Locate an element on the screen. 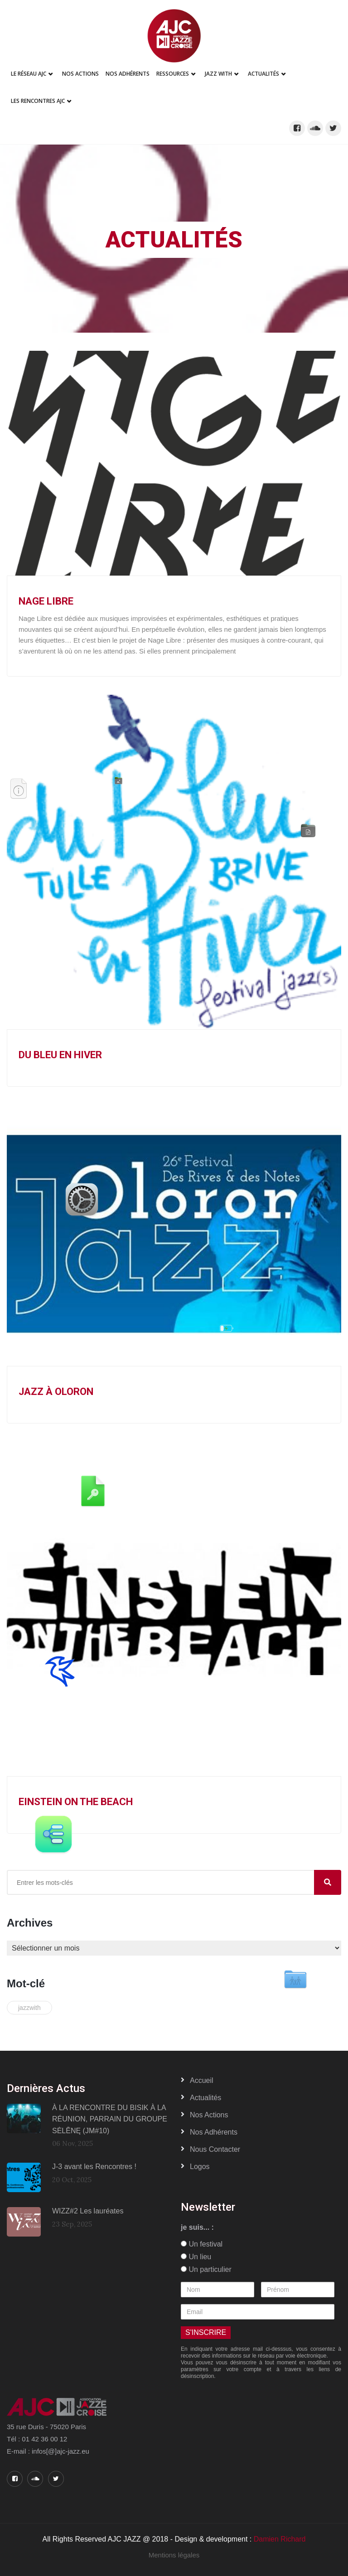 The height and width of the screenshot is (2576, 348). open the readme documentation file is located at coordinates (19, 789).